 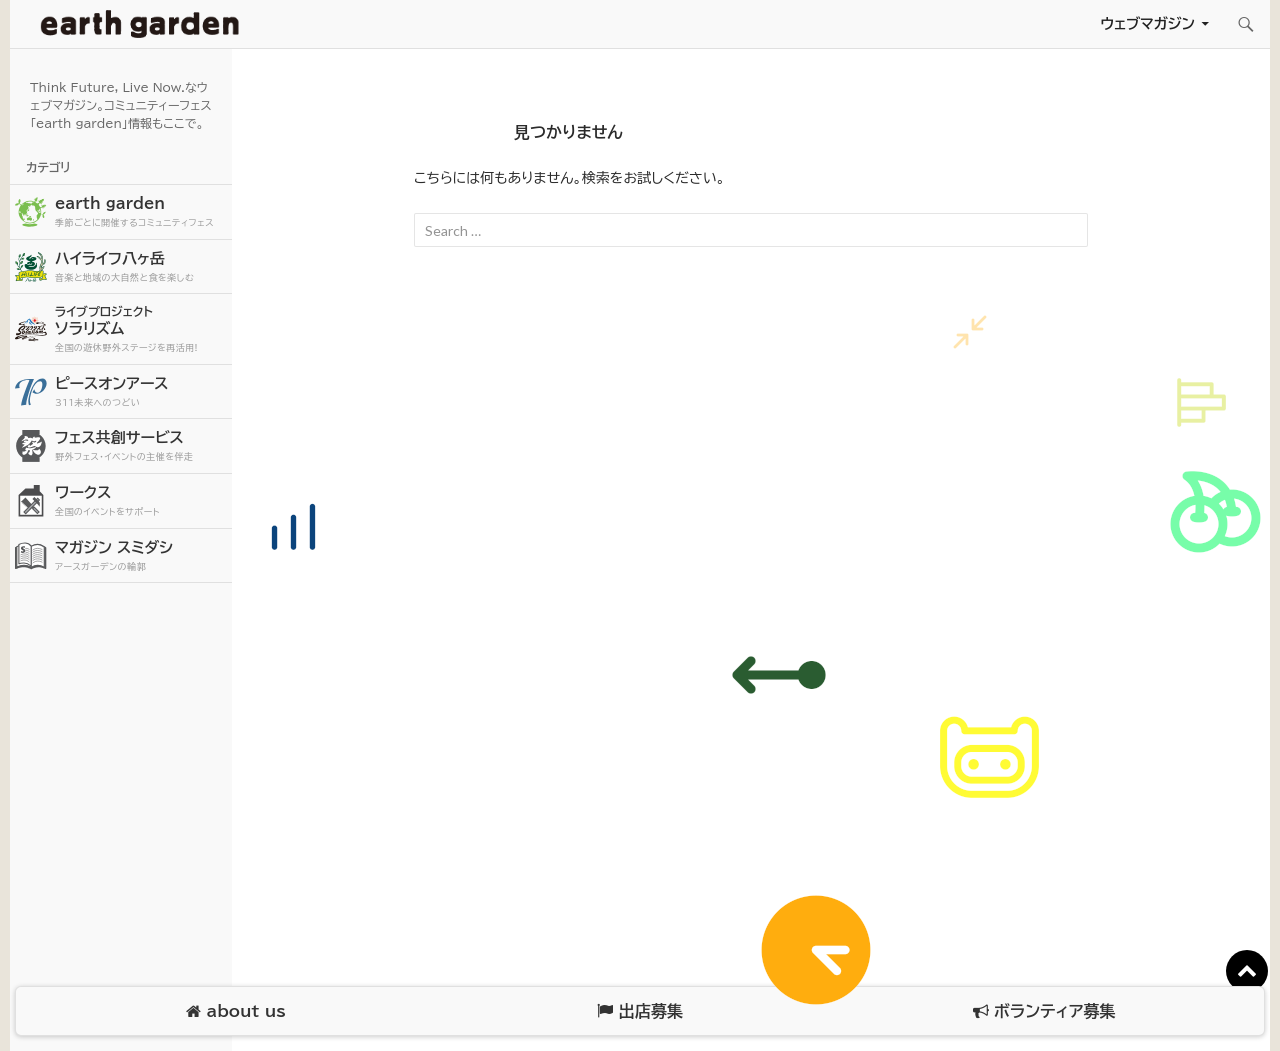 What do you see at coordinates (1214, 512) in the screenshot?
I see `indicates fruit or produce category` at bounding box center [1214, 512].